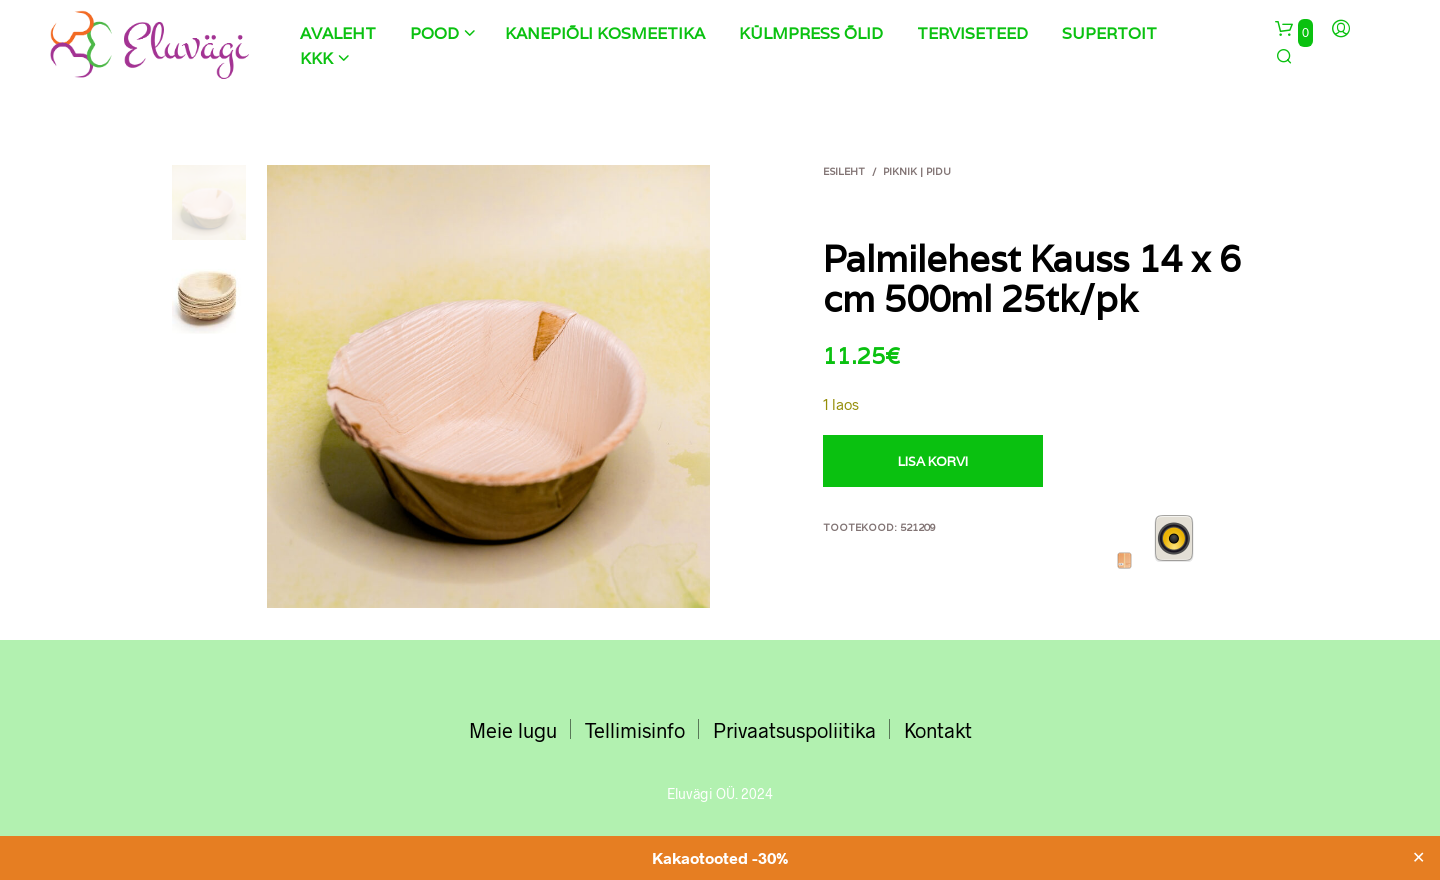 This screenshot has height=880, width=1440. I want to click on open Rhythmbox music player, so click(1174, 538).